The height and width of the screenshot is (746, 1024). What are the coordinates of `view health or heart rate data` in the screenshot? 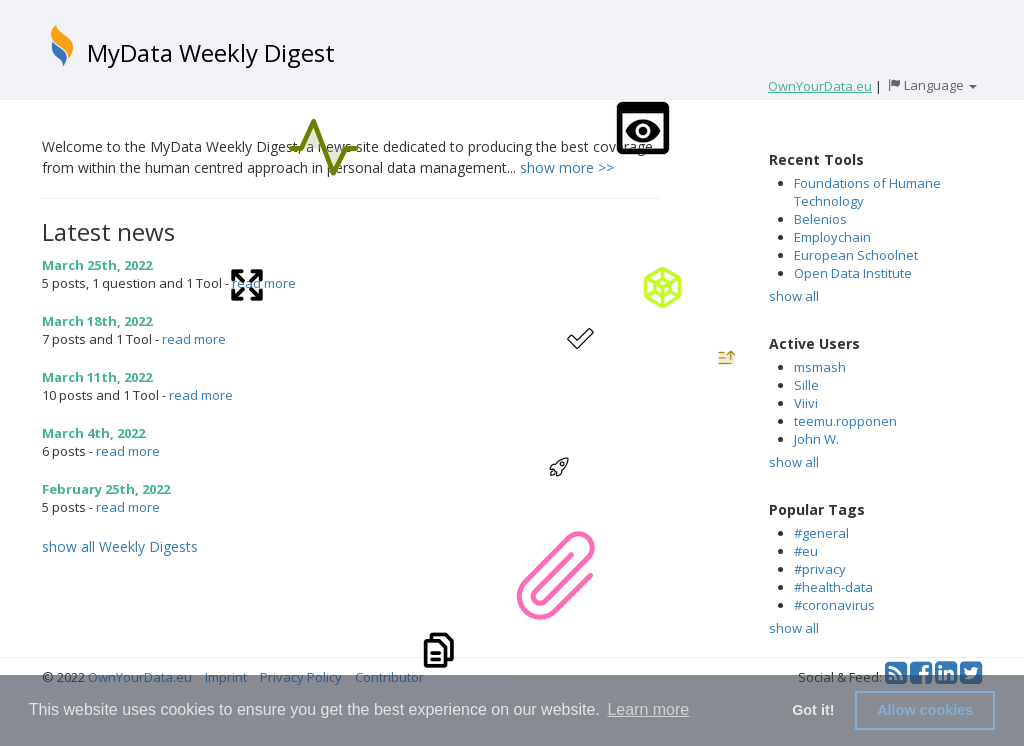 It's located at (323, 148).